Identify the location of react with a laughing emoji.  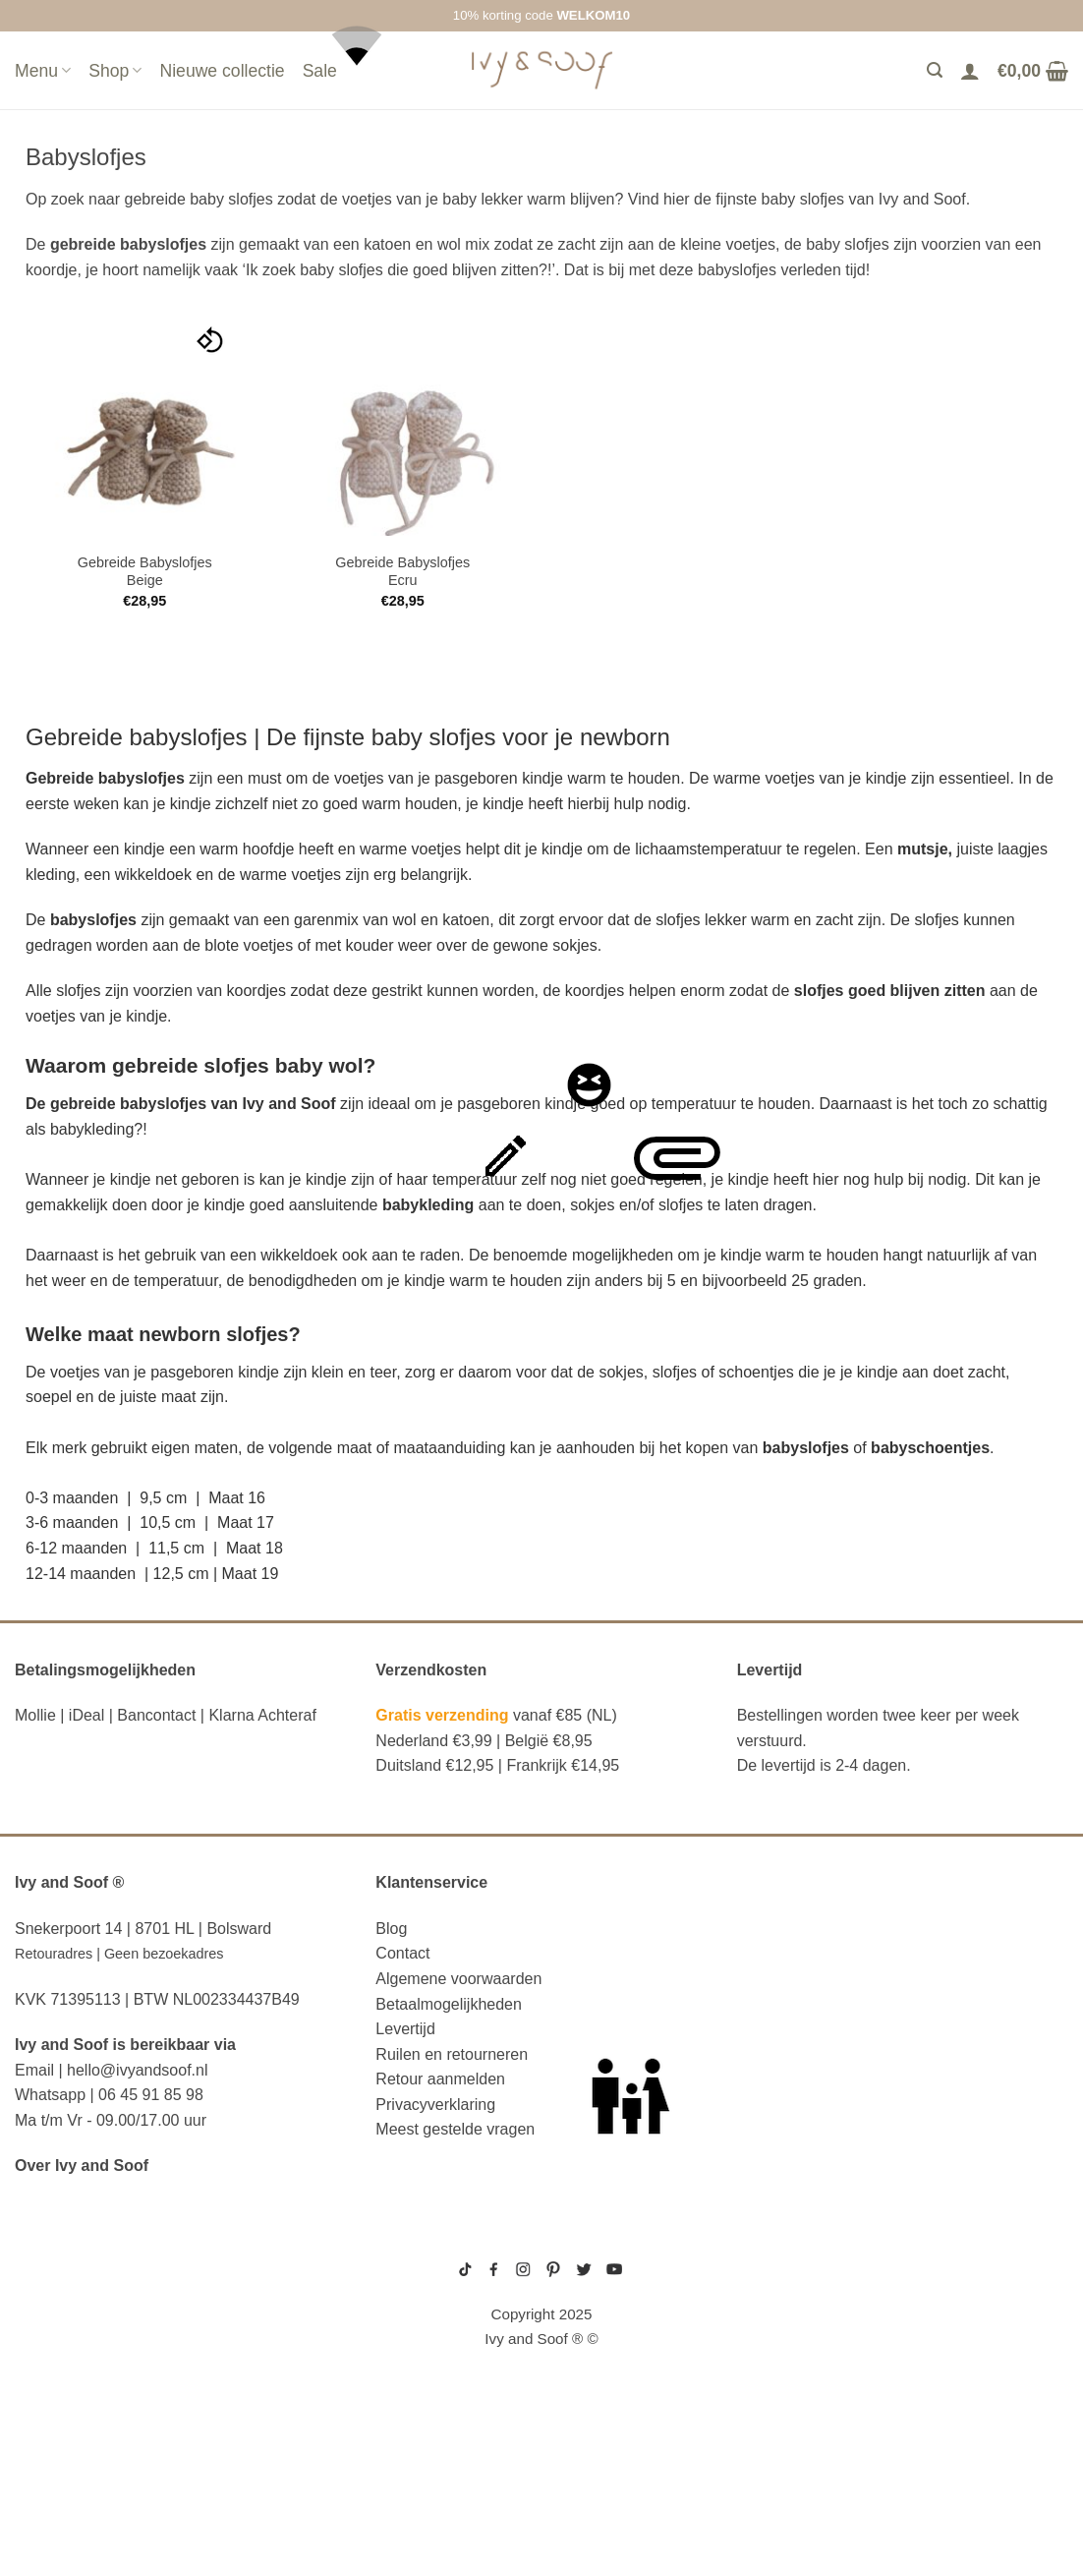
(589, 1084).